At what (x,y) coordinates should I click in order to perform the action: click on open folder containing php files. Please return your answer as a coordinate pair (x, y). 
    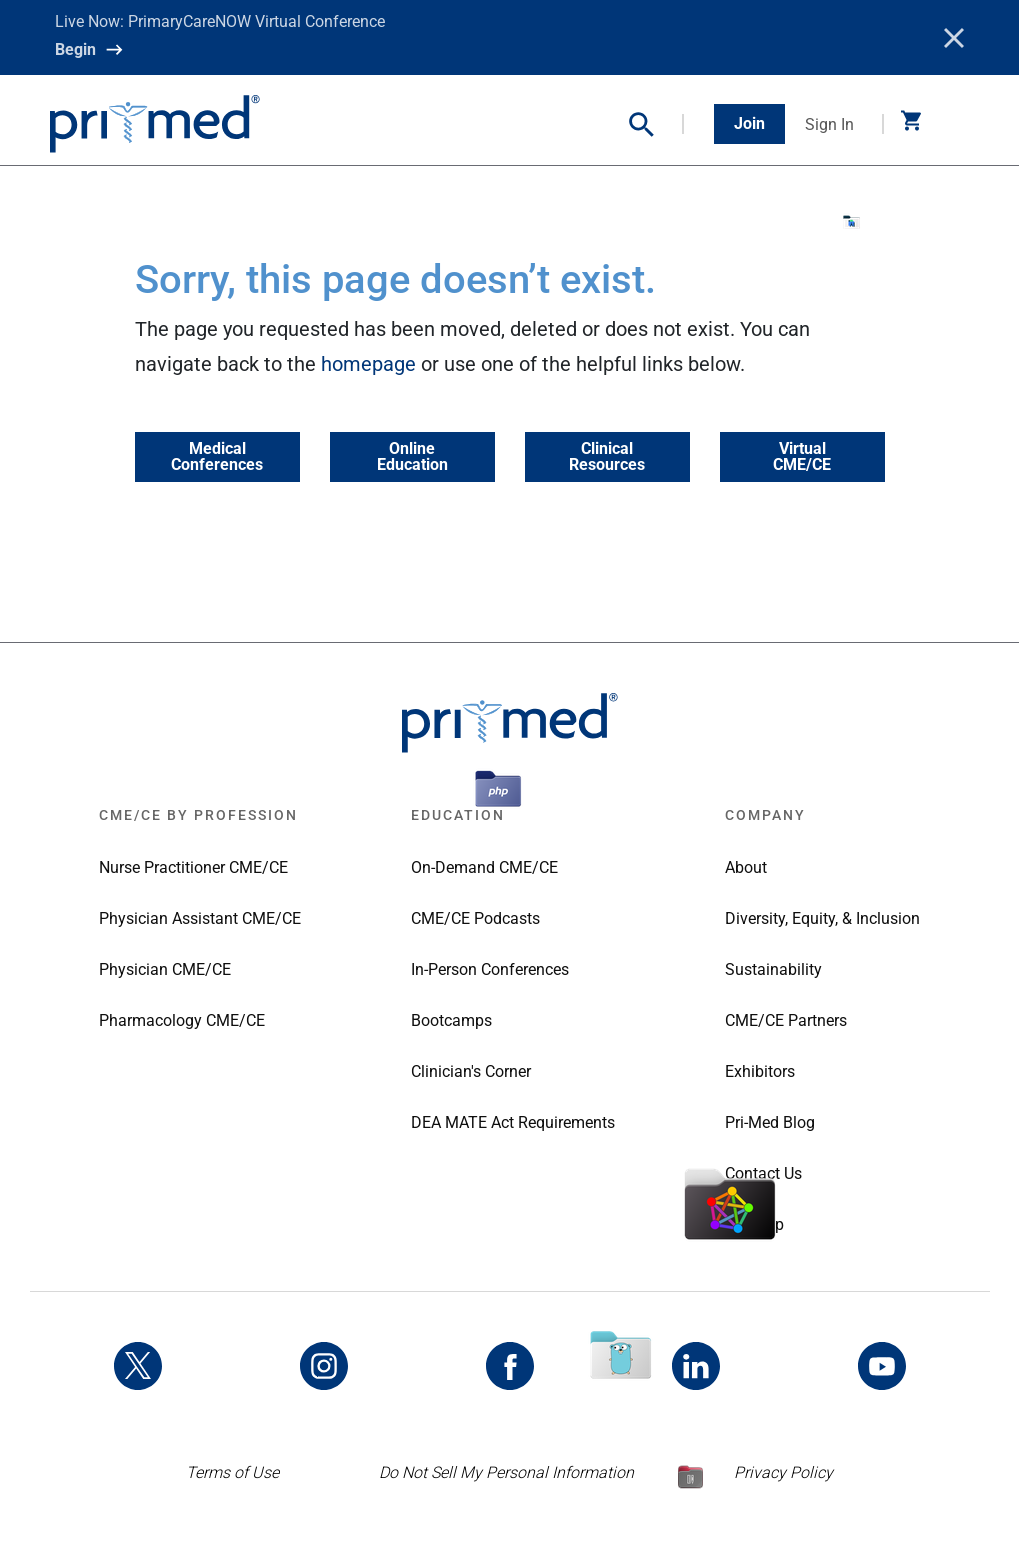
    Looking at the image, I should click on (498, 790).